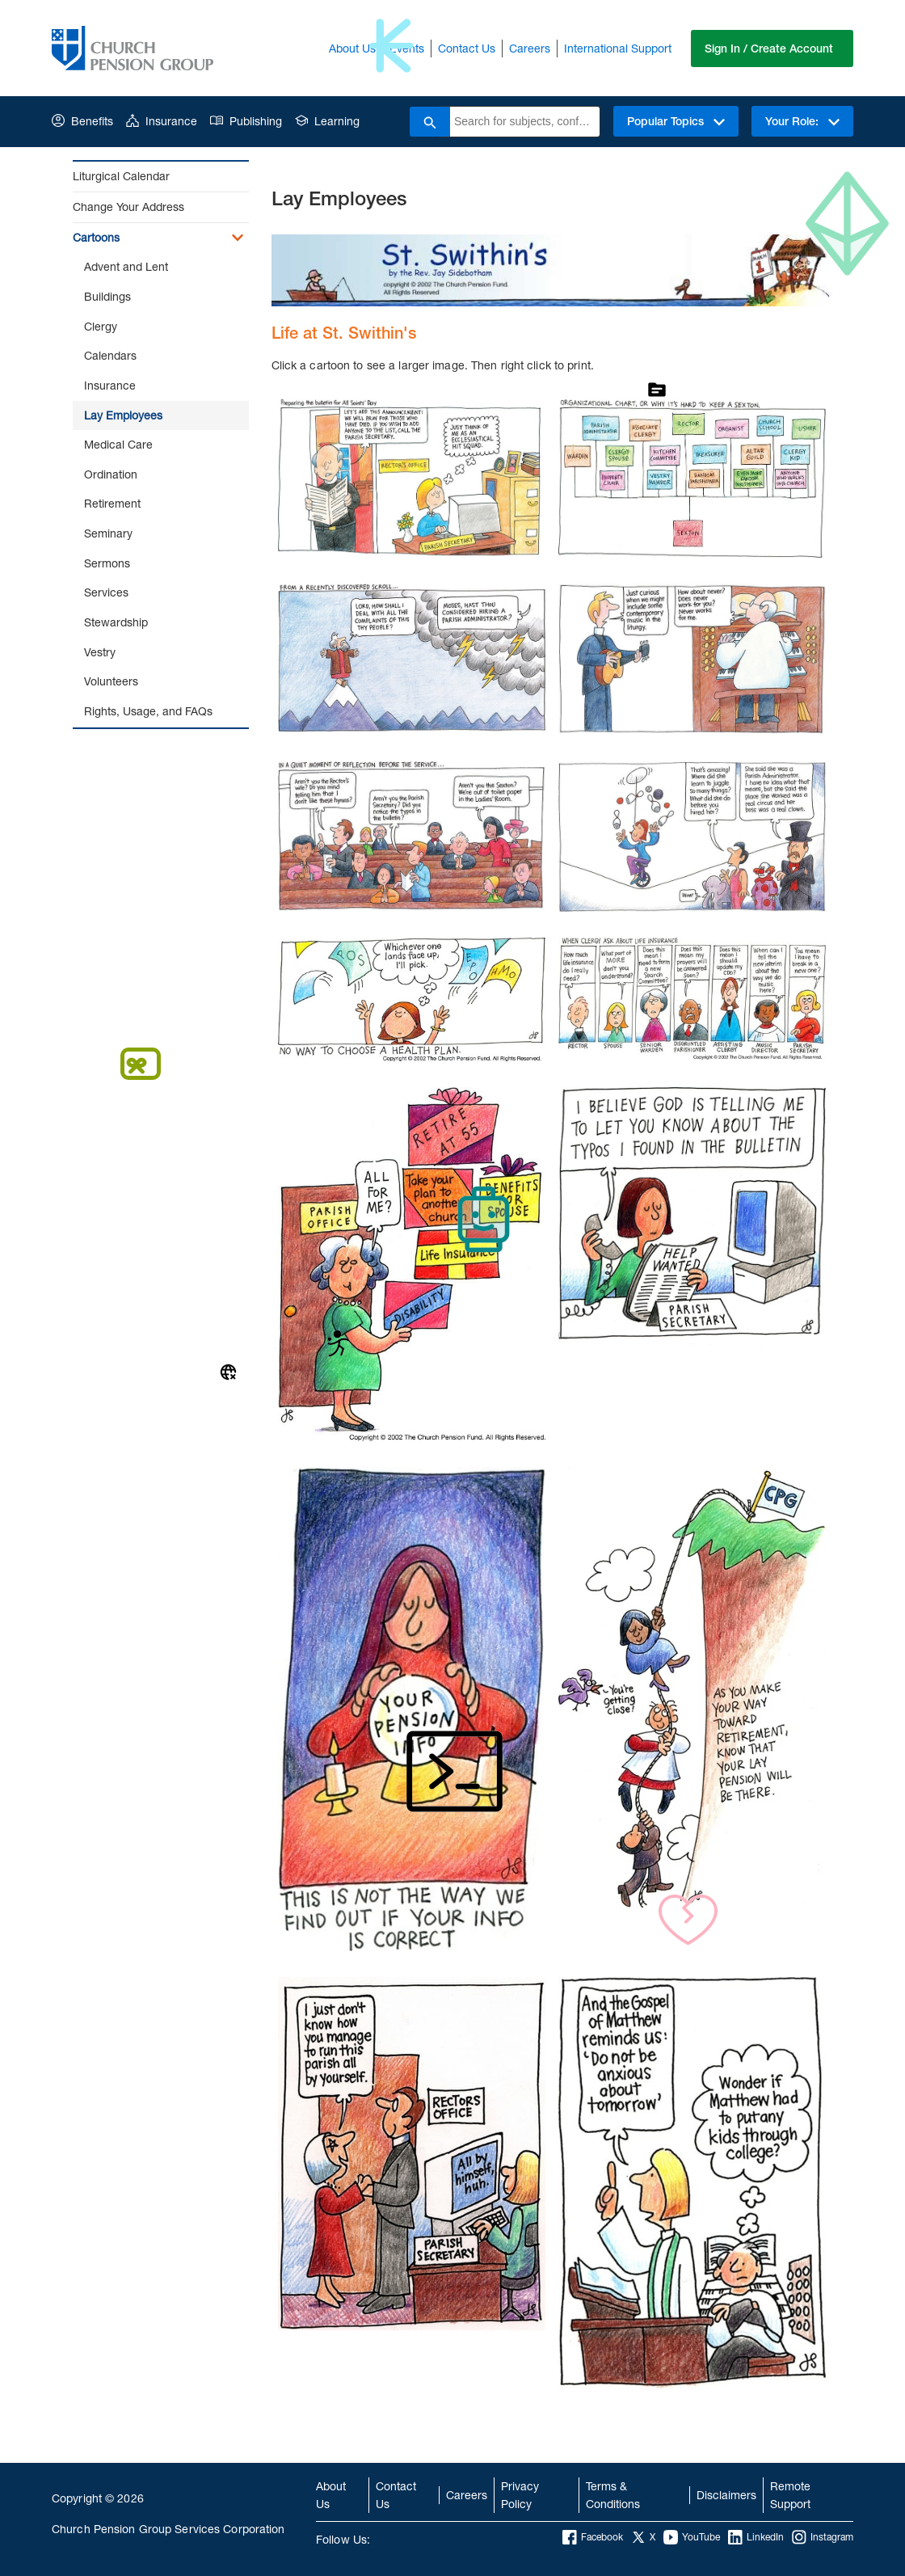 The height and width of the screenshot is (2576, 905). I want to click on disconnect from the internet, so click(228, 1372).